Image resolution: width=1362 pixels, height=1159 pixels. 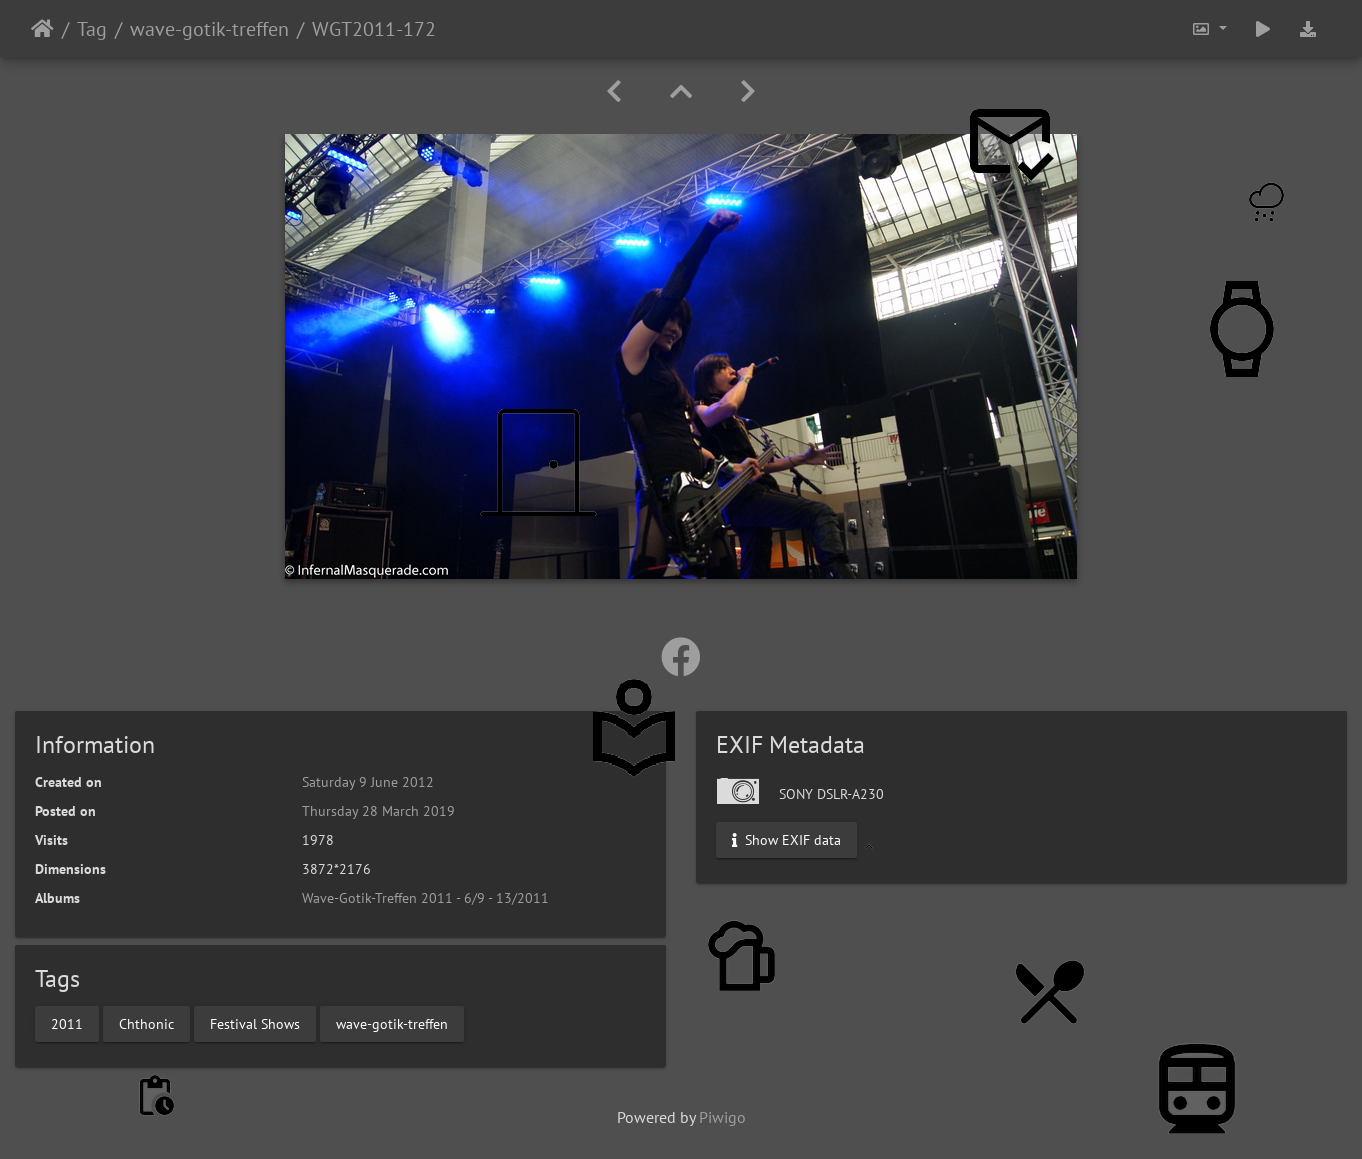 What do you see at coordinates (634, 729) in the screenshot?
I see `access local library services` at bounding box center [634, 729].